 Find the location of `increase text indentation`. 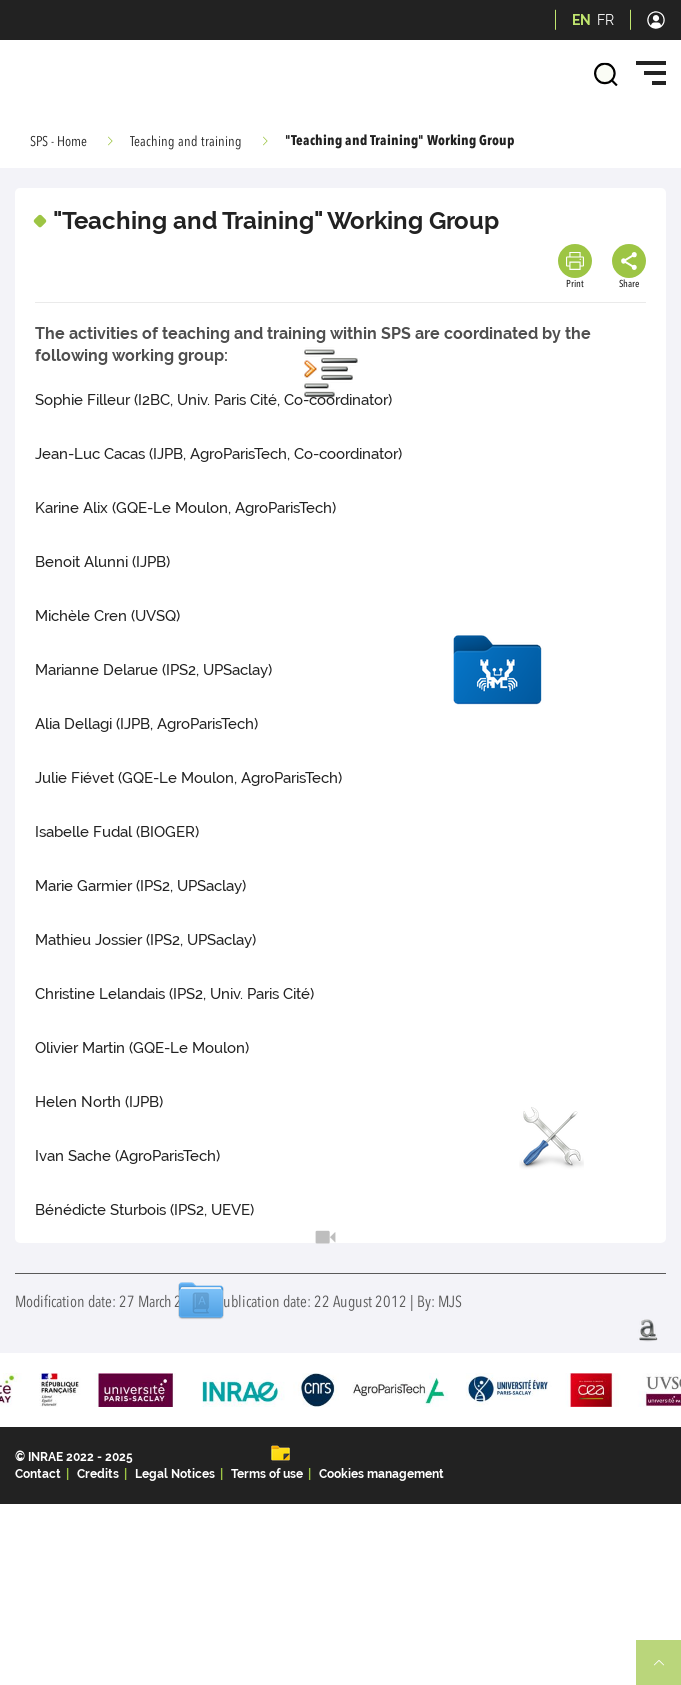

increase text indentation is located at coordinates (331, 375).